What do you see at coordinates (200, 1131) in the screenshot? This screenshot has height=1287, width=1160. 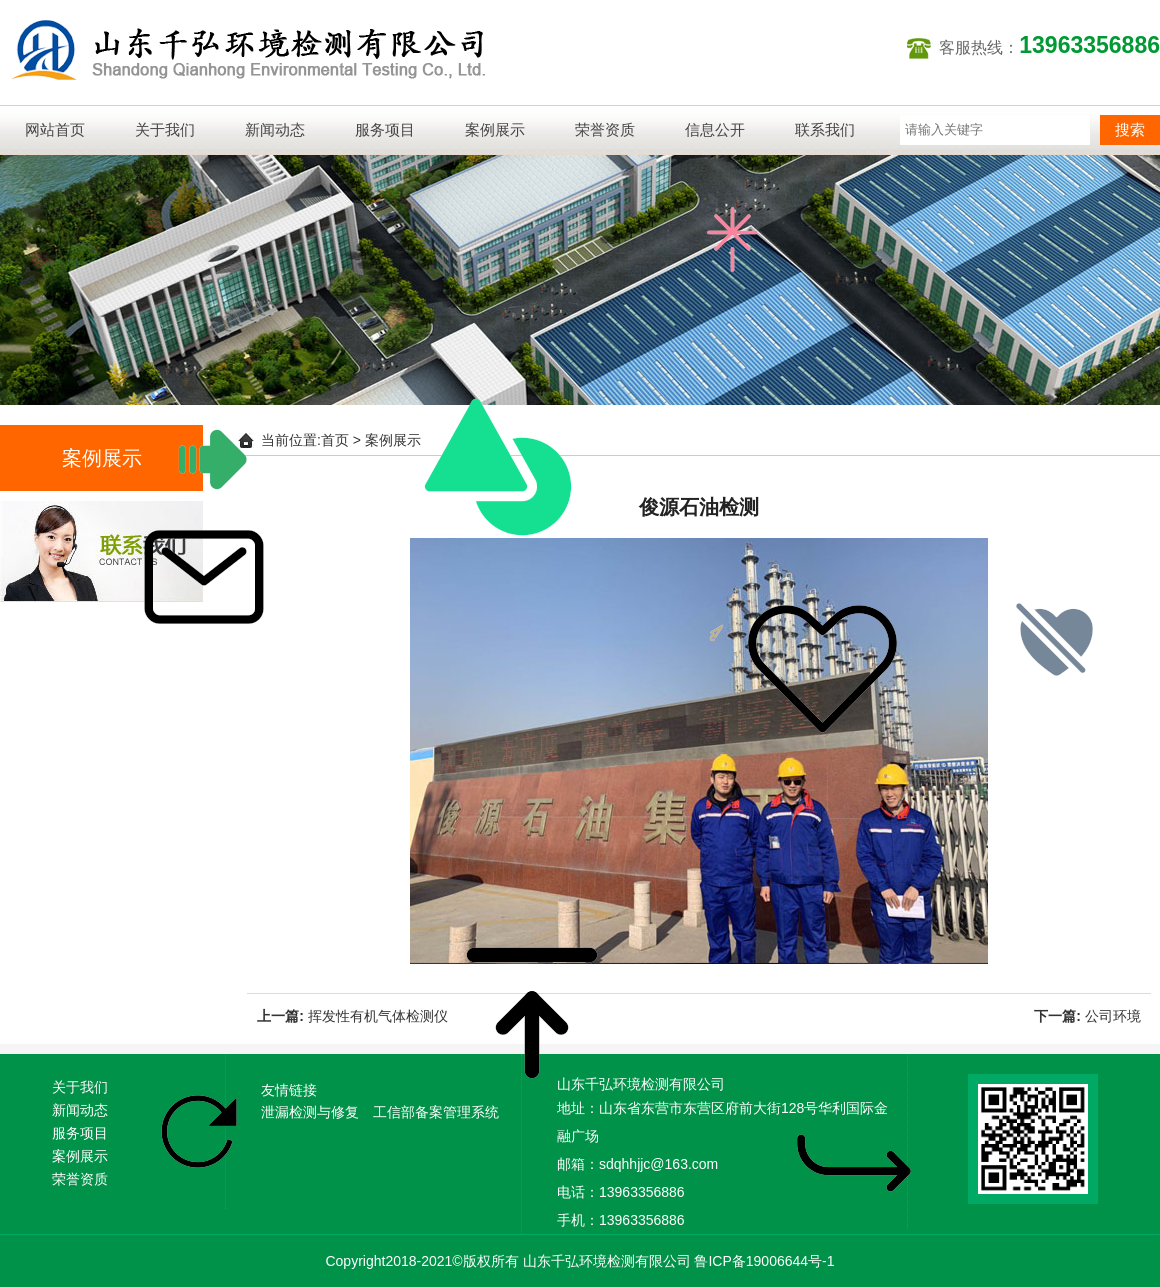 I see `reload or refresh the current page` at bounding box center [200, 1131].